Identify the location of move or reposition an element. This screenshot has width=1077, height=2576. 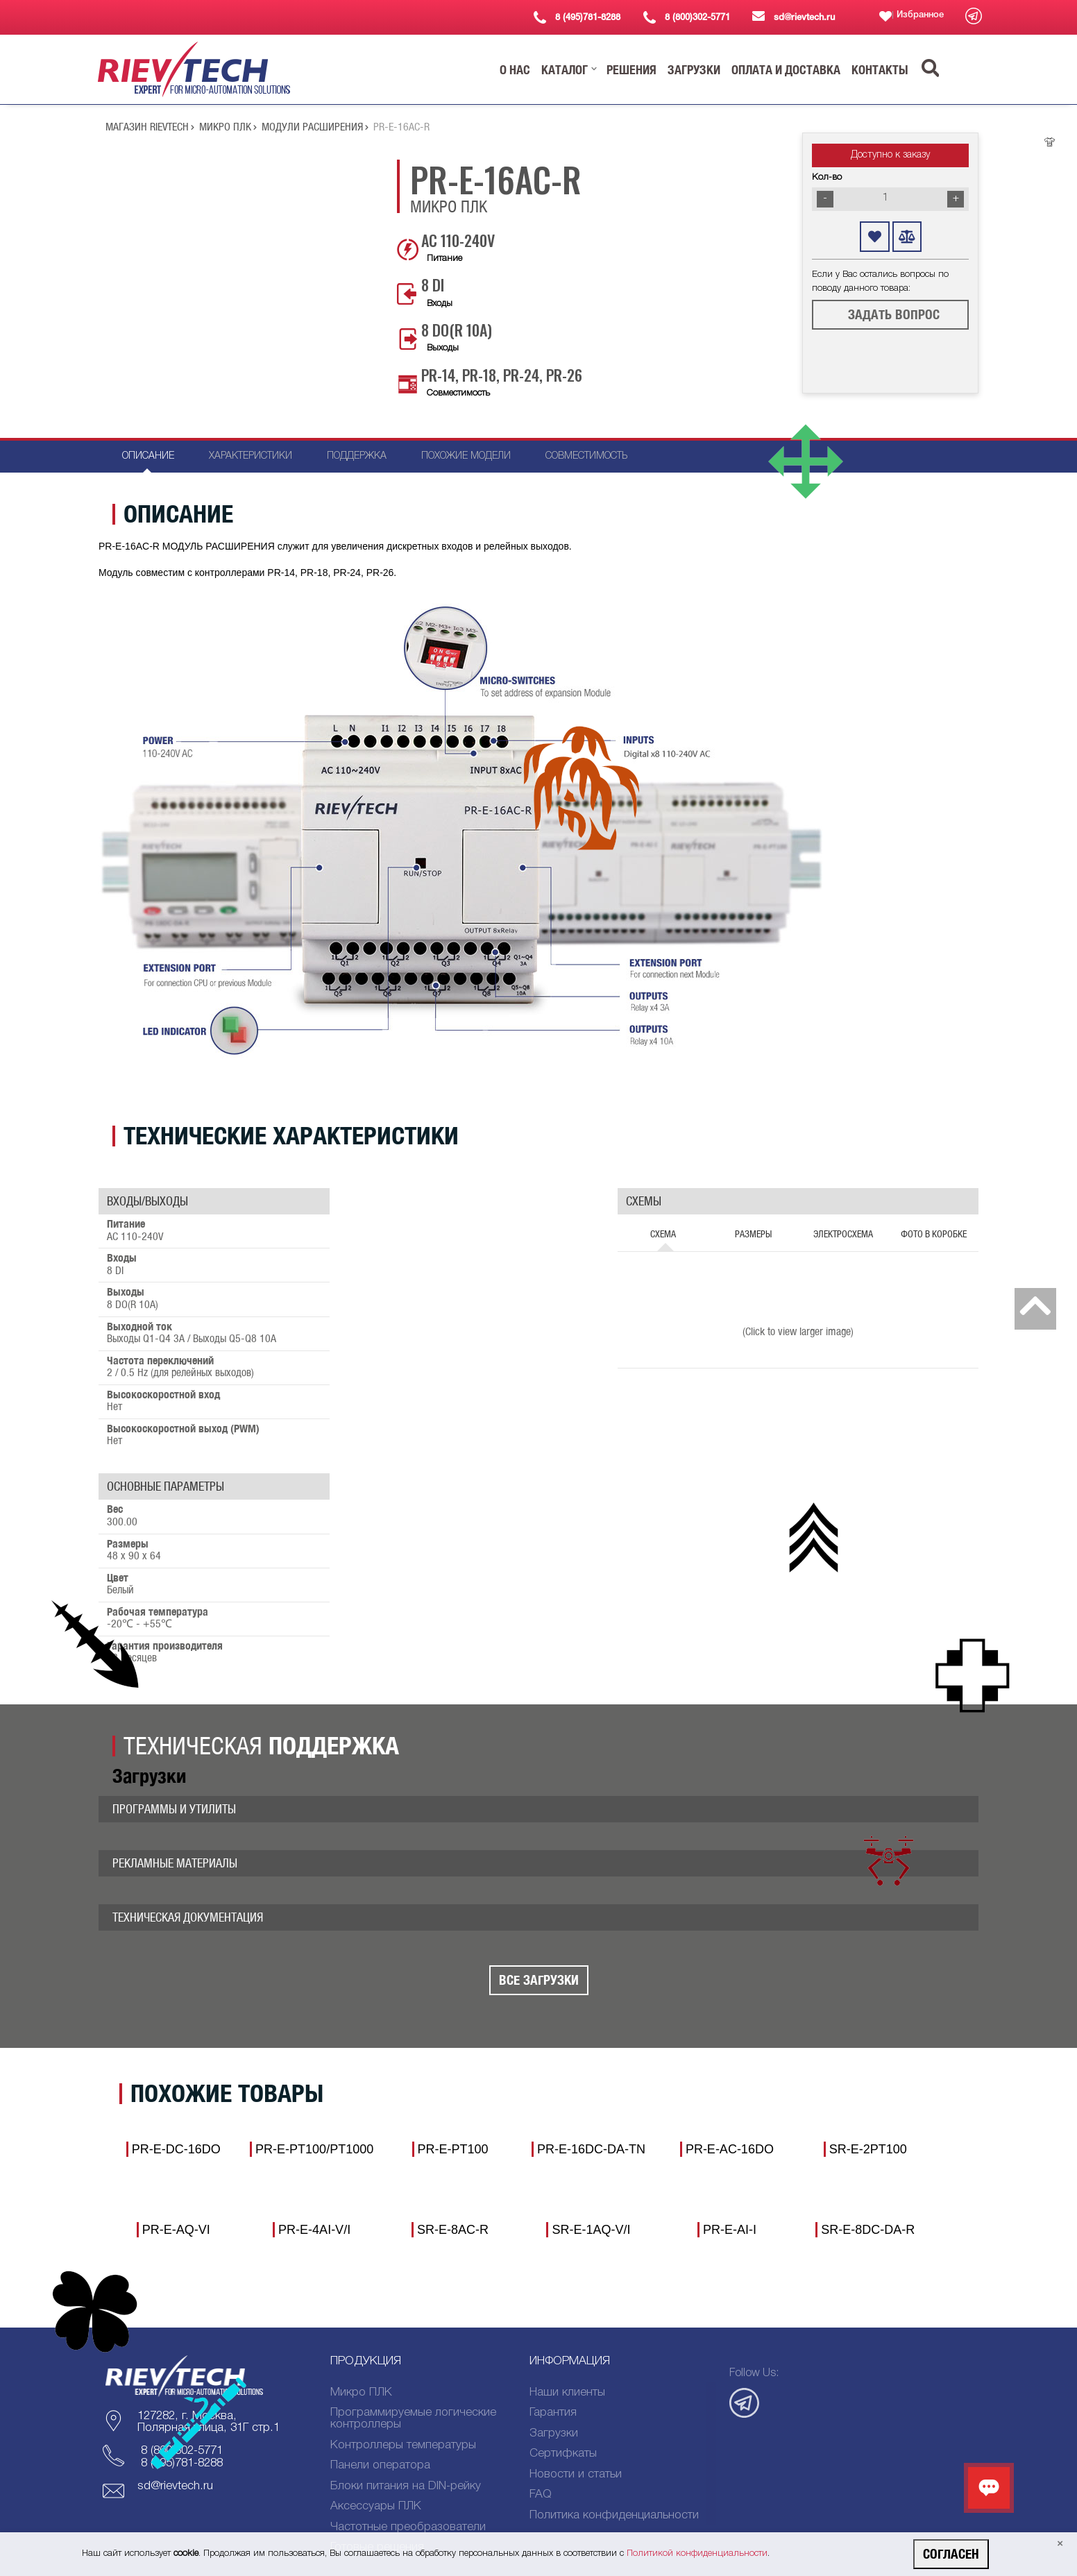
(806, 461).